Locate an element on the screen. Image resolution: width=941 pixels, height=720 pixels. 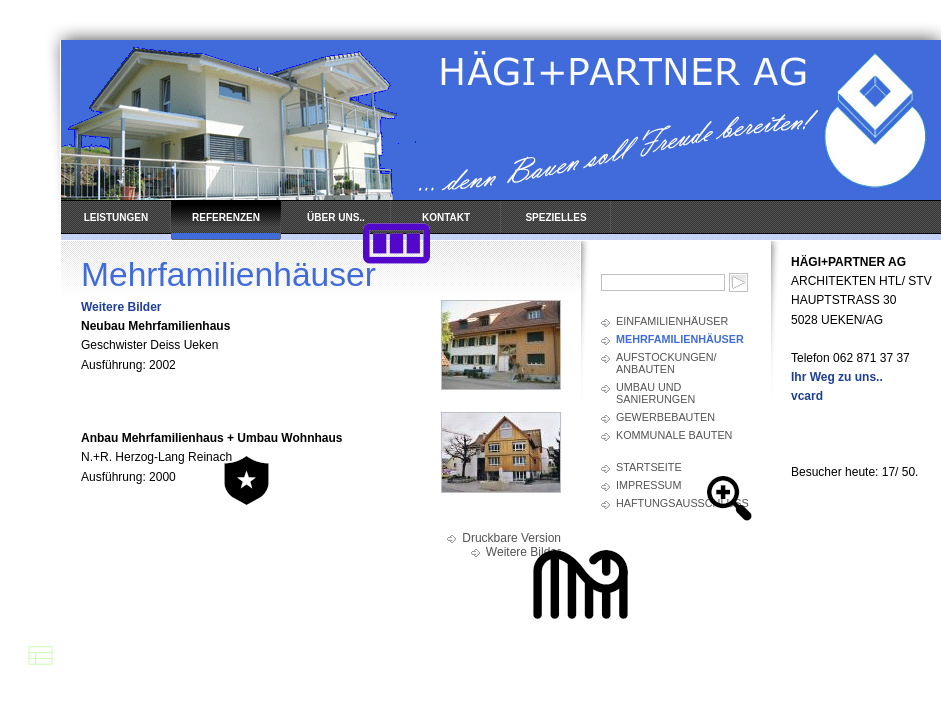
indicates full battery charge is located at coordinates (396, 243).